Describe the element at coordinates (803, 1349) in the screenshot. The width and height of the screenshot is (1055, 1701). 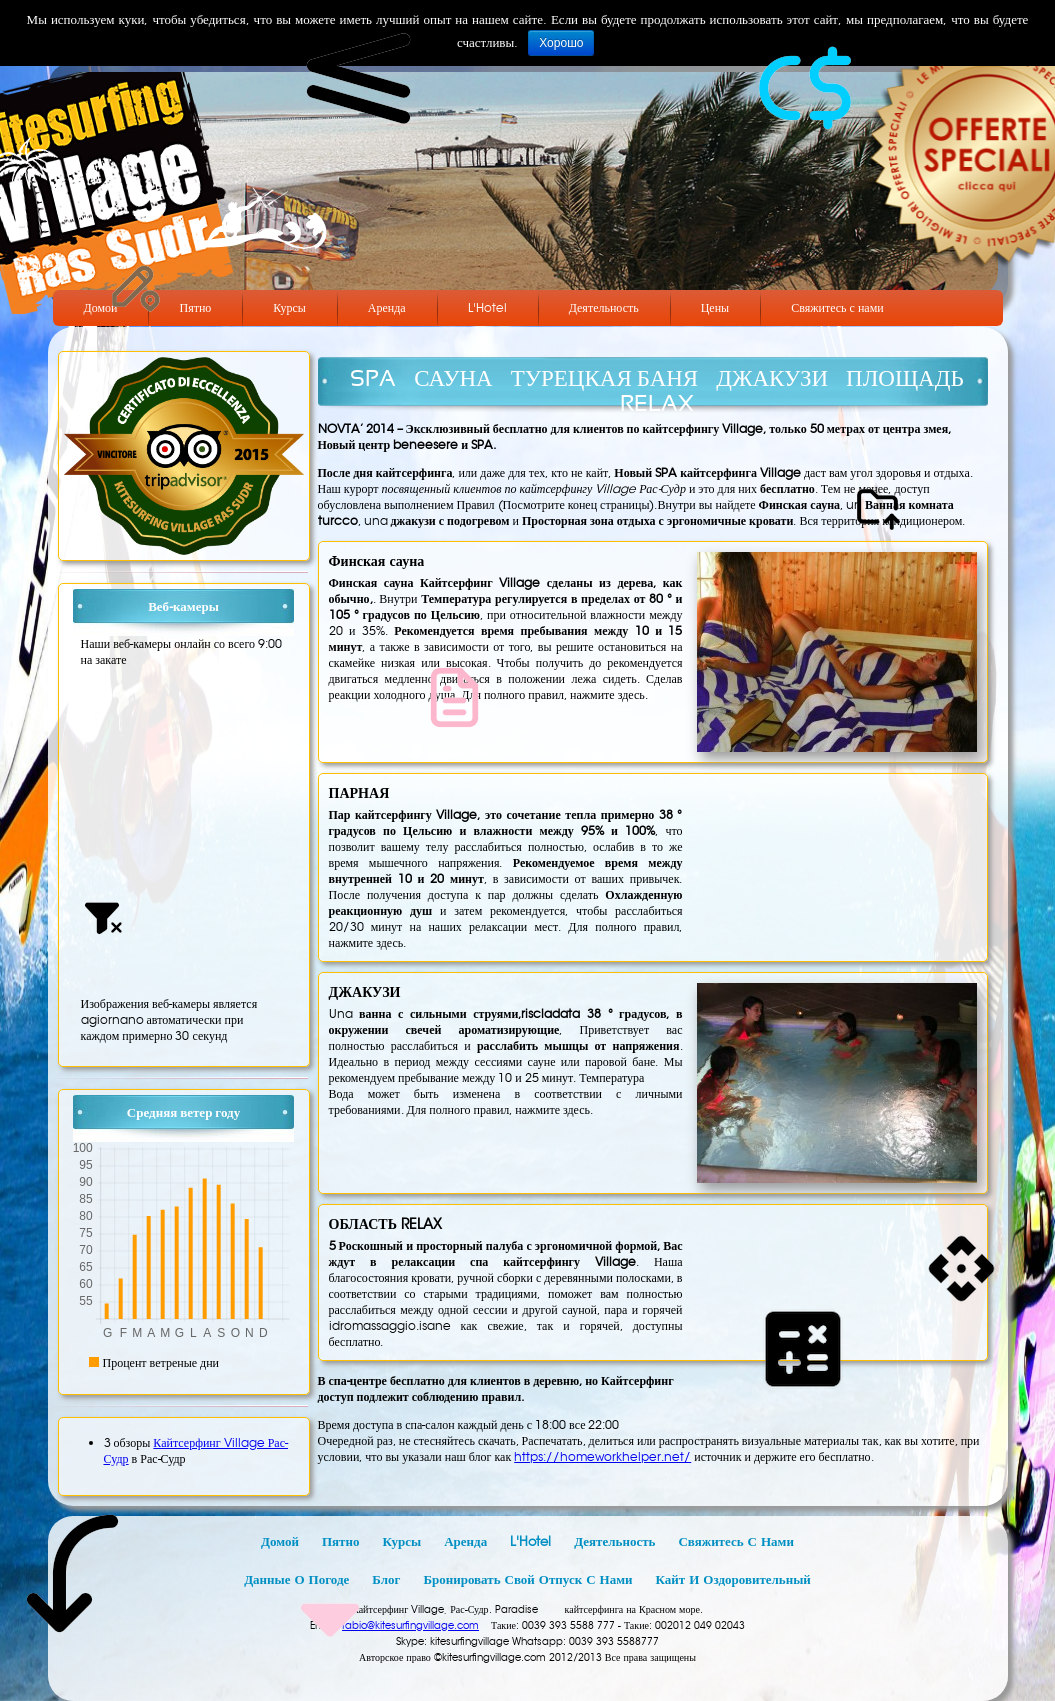
I see `open the calculator app` at that location.